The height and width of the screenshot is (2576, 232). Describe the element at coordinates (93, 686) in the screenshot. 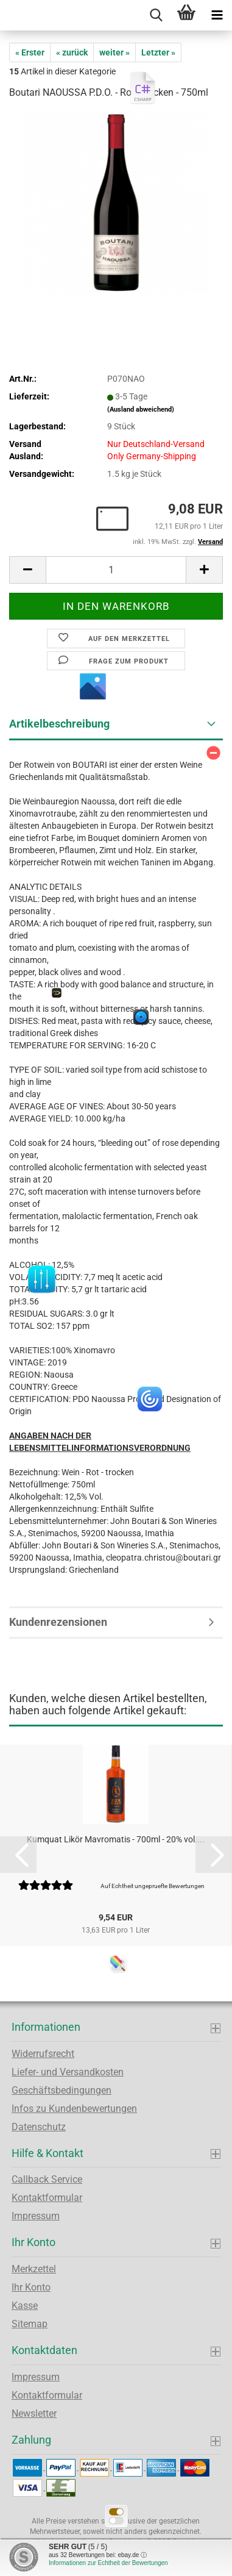

I see `open the windows photos app` at that location.